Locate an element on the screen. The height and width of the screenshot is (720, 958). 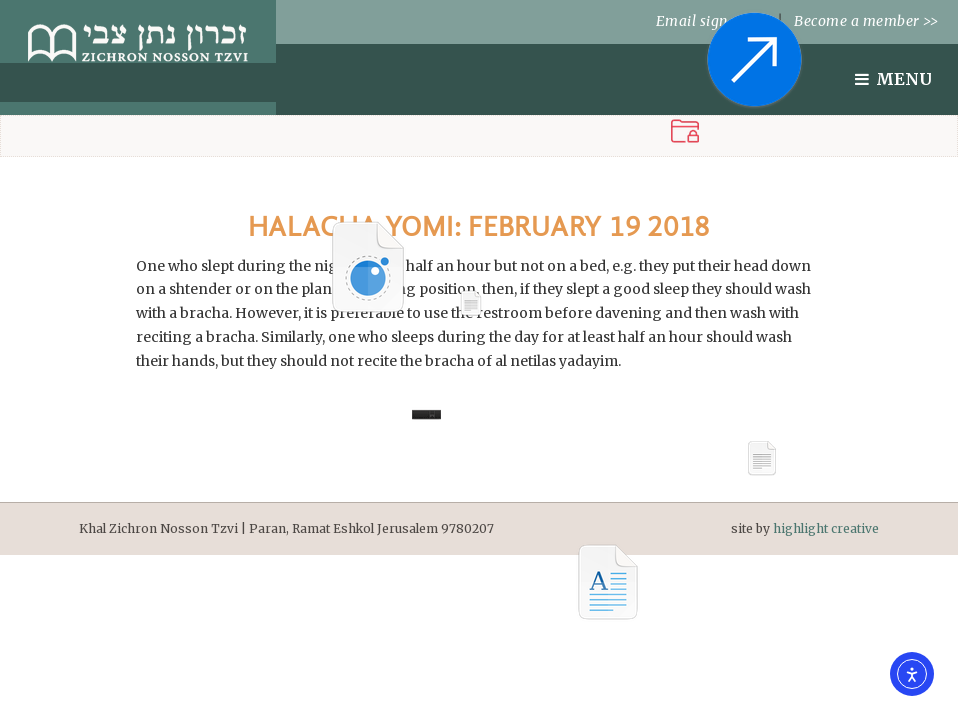
open a text file is located at coordinates (762, 458).